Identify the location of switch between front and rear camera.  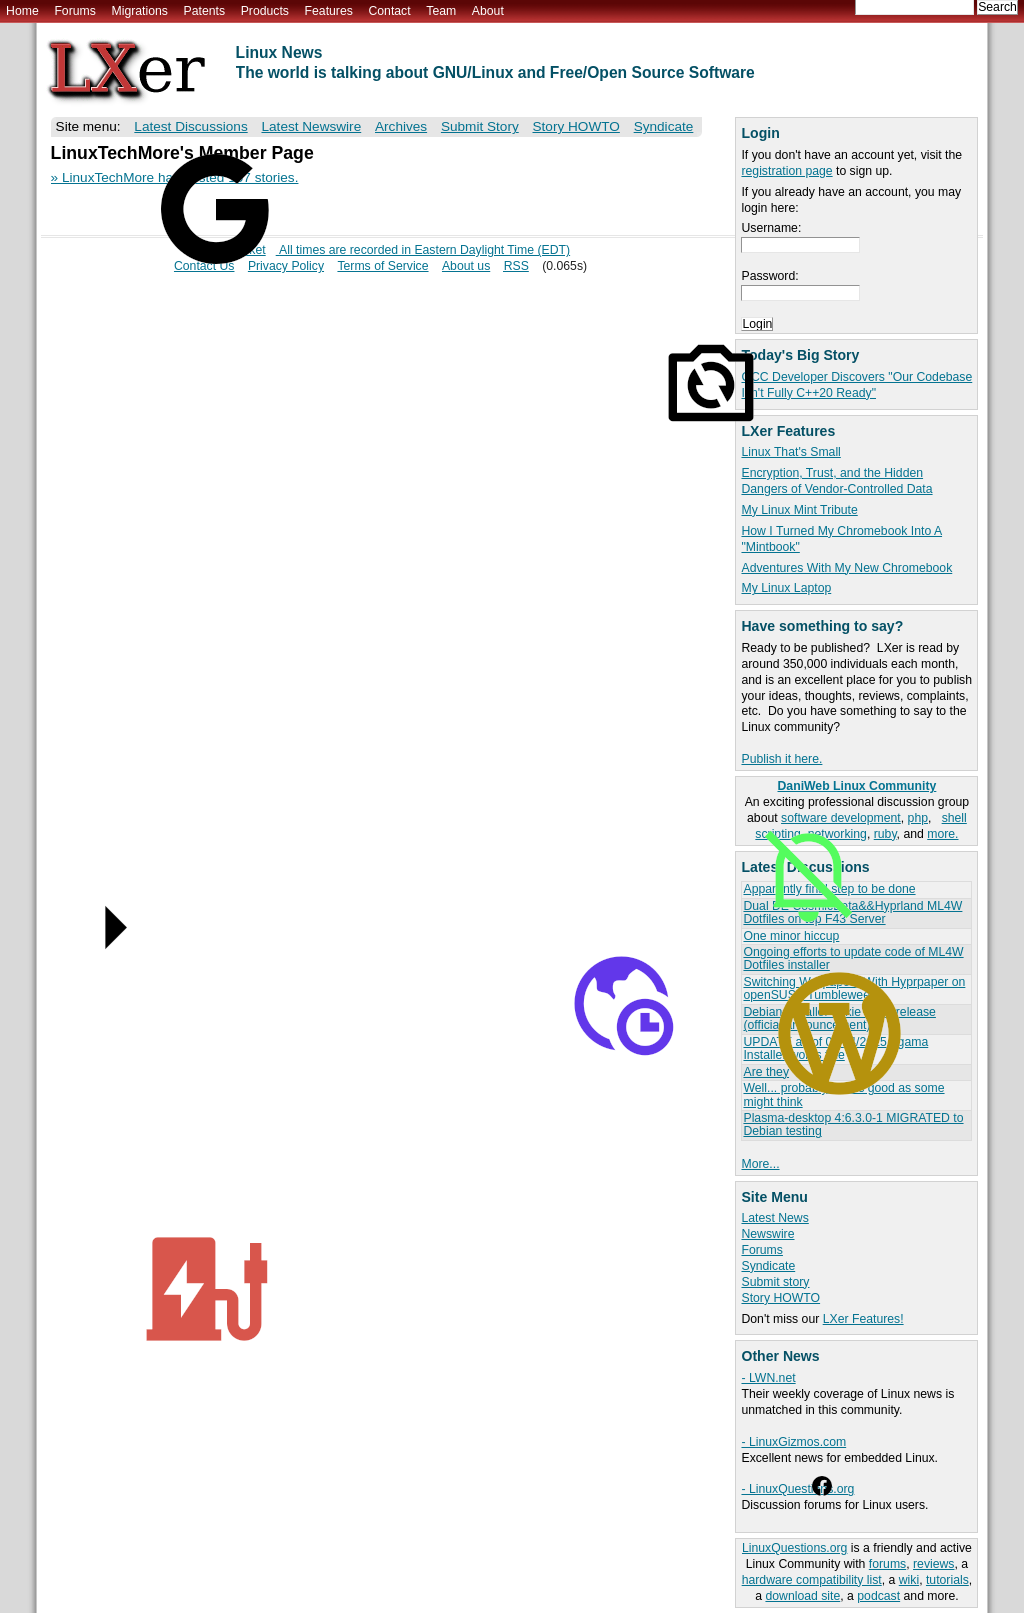
(711, 383).